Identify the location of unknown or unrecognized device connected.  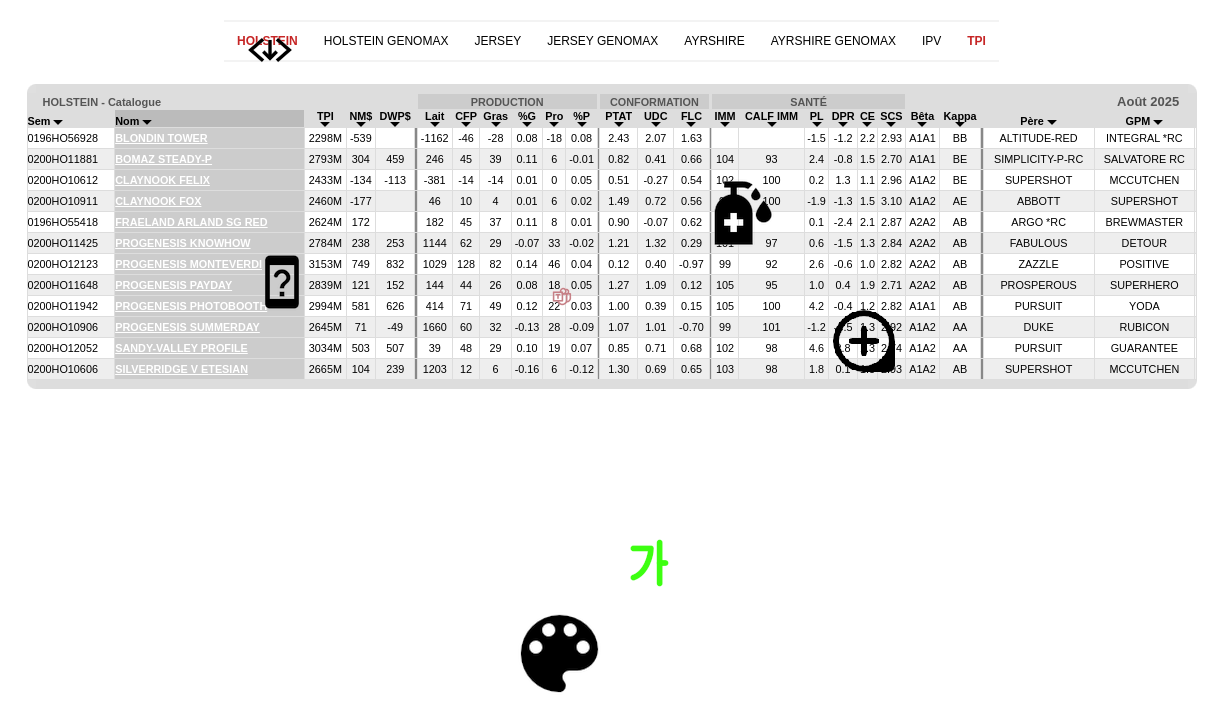
(282, 282).